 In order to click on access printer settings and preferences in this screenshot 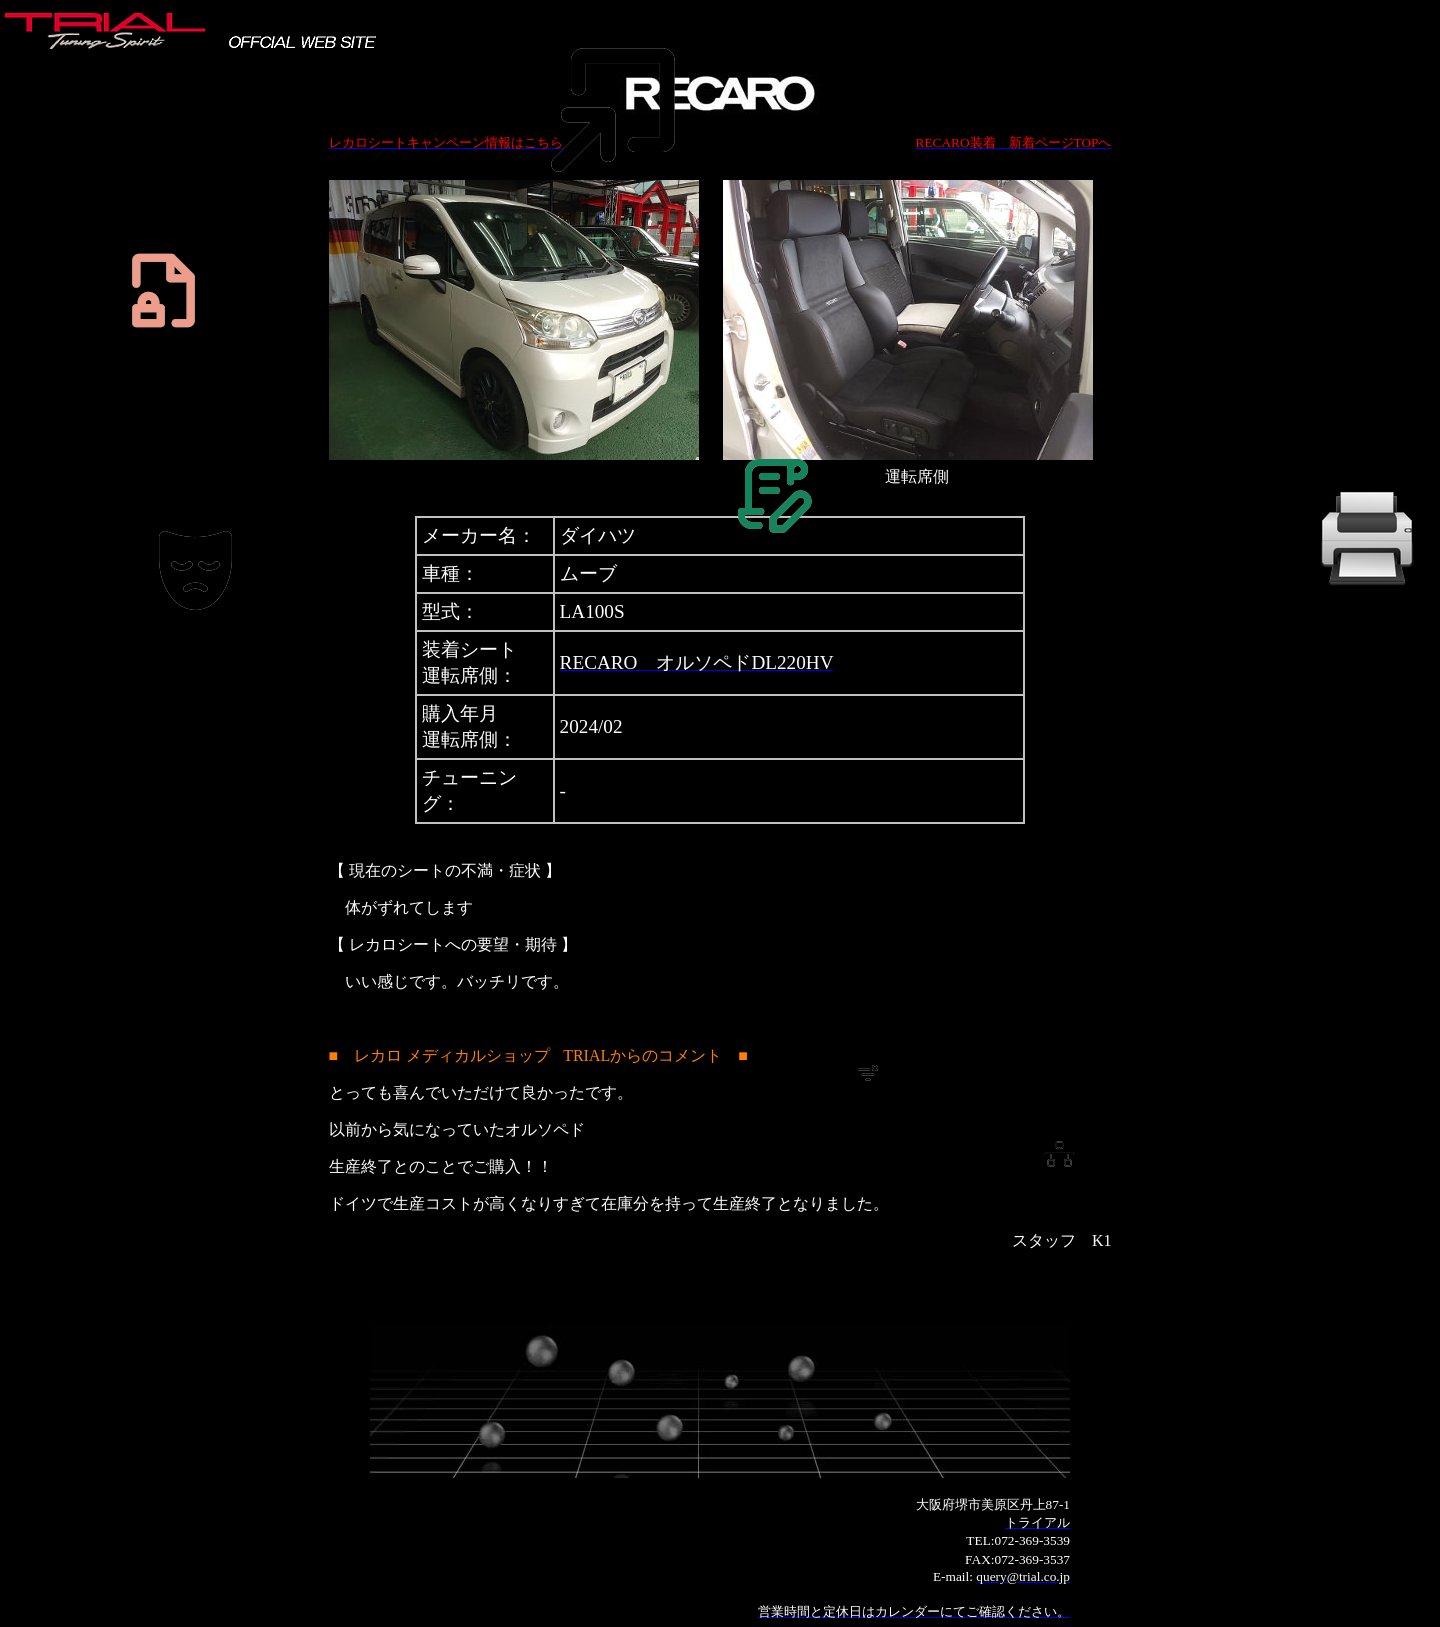, I will do `click(1367, 538)`.